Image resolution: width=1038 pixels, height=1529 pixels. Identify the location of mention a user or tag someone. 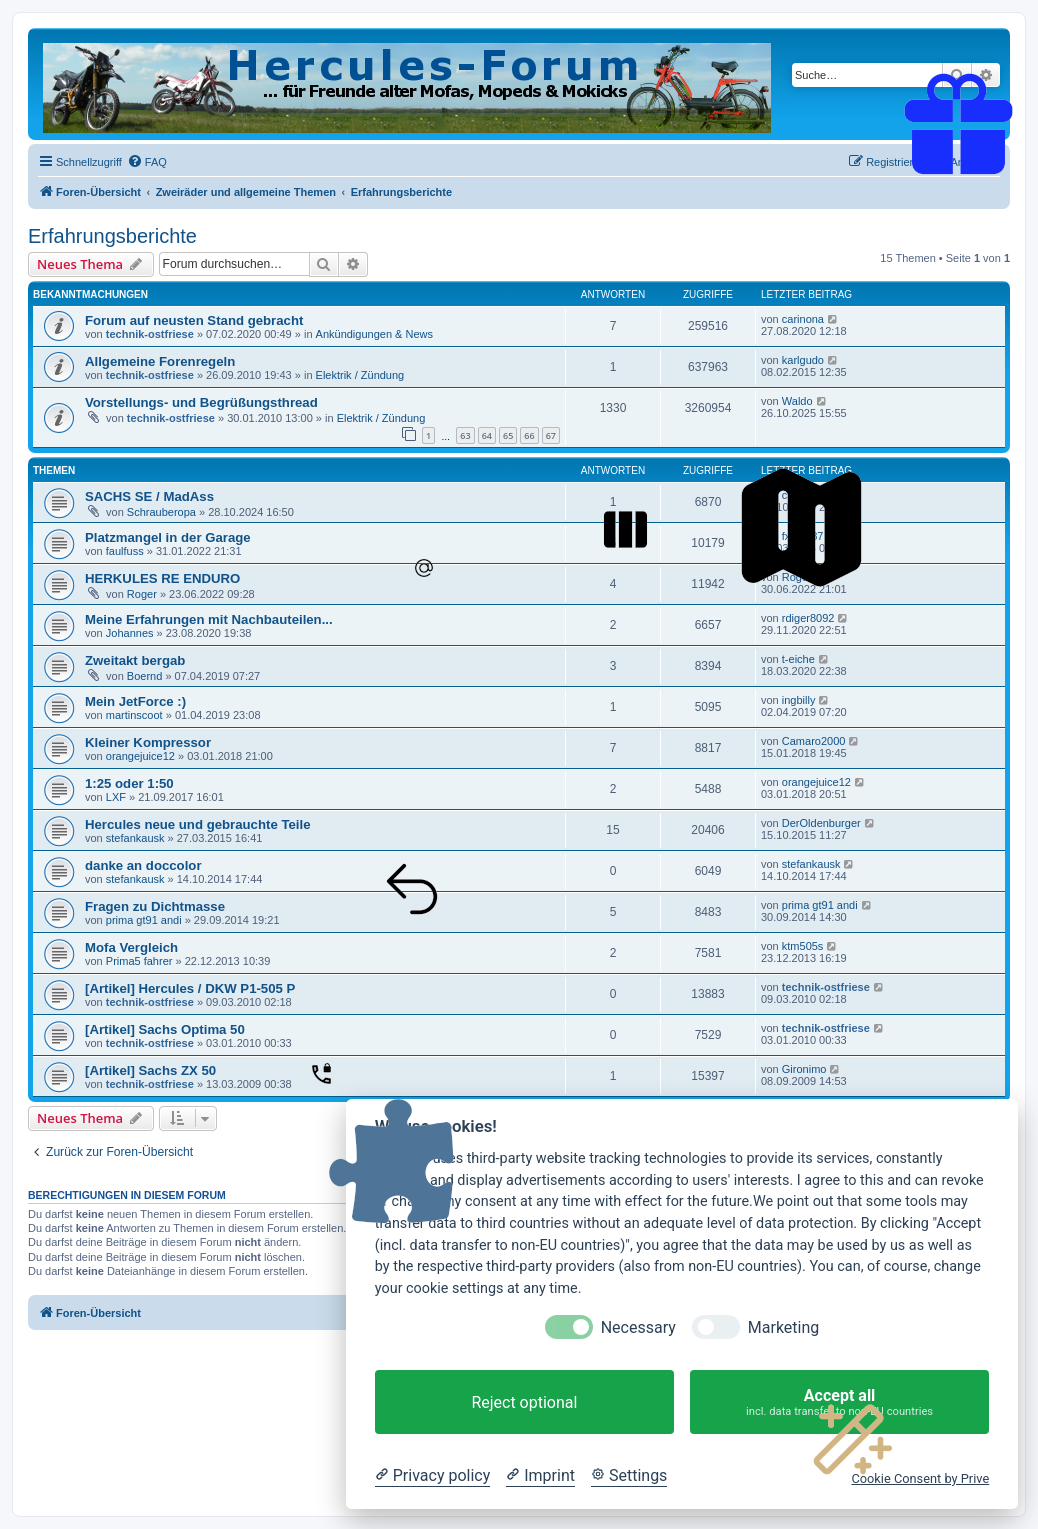
(424, 568).